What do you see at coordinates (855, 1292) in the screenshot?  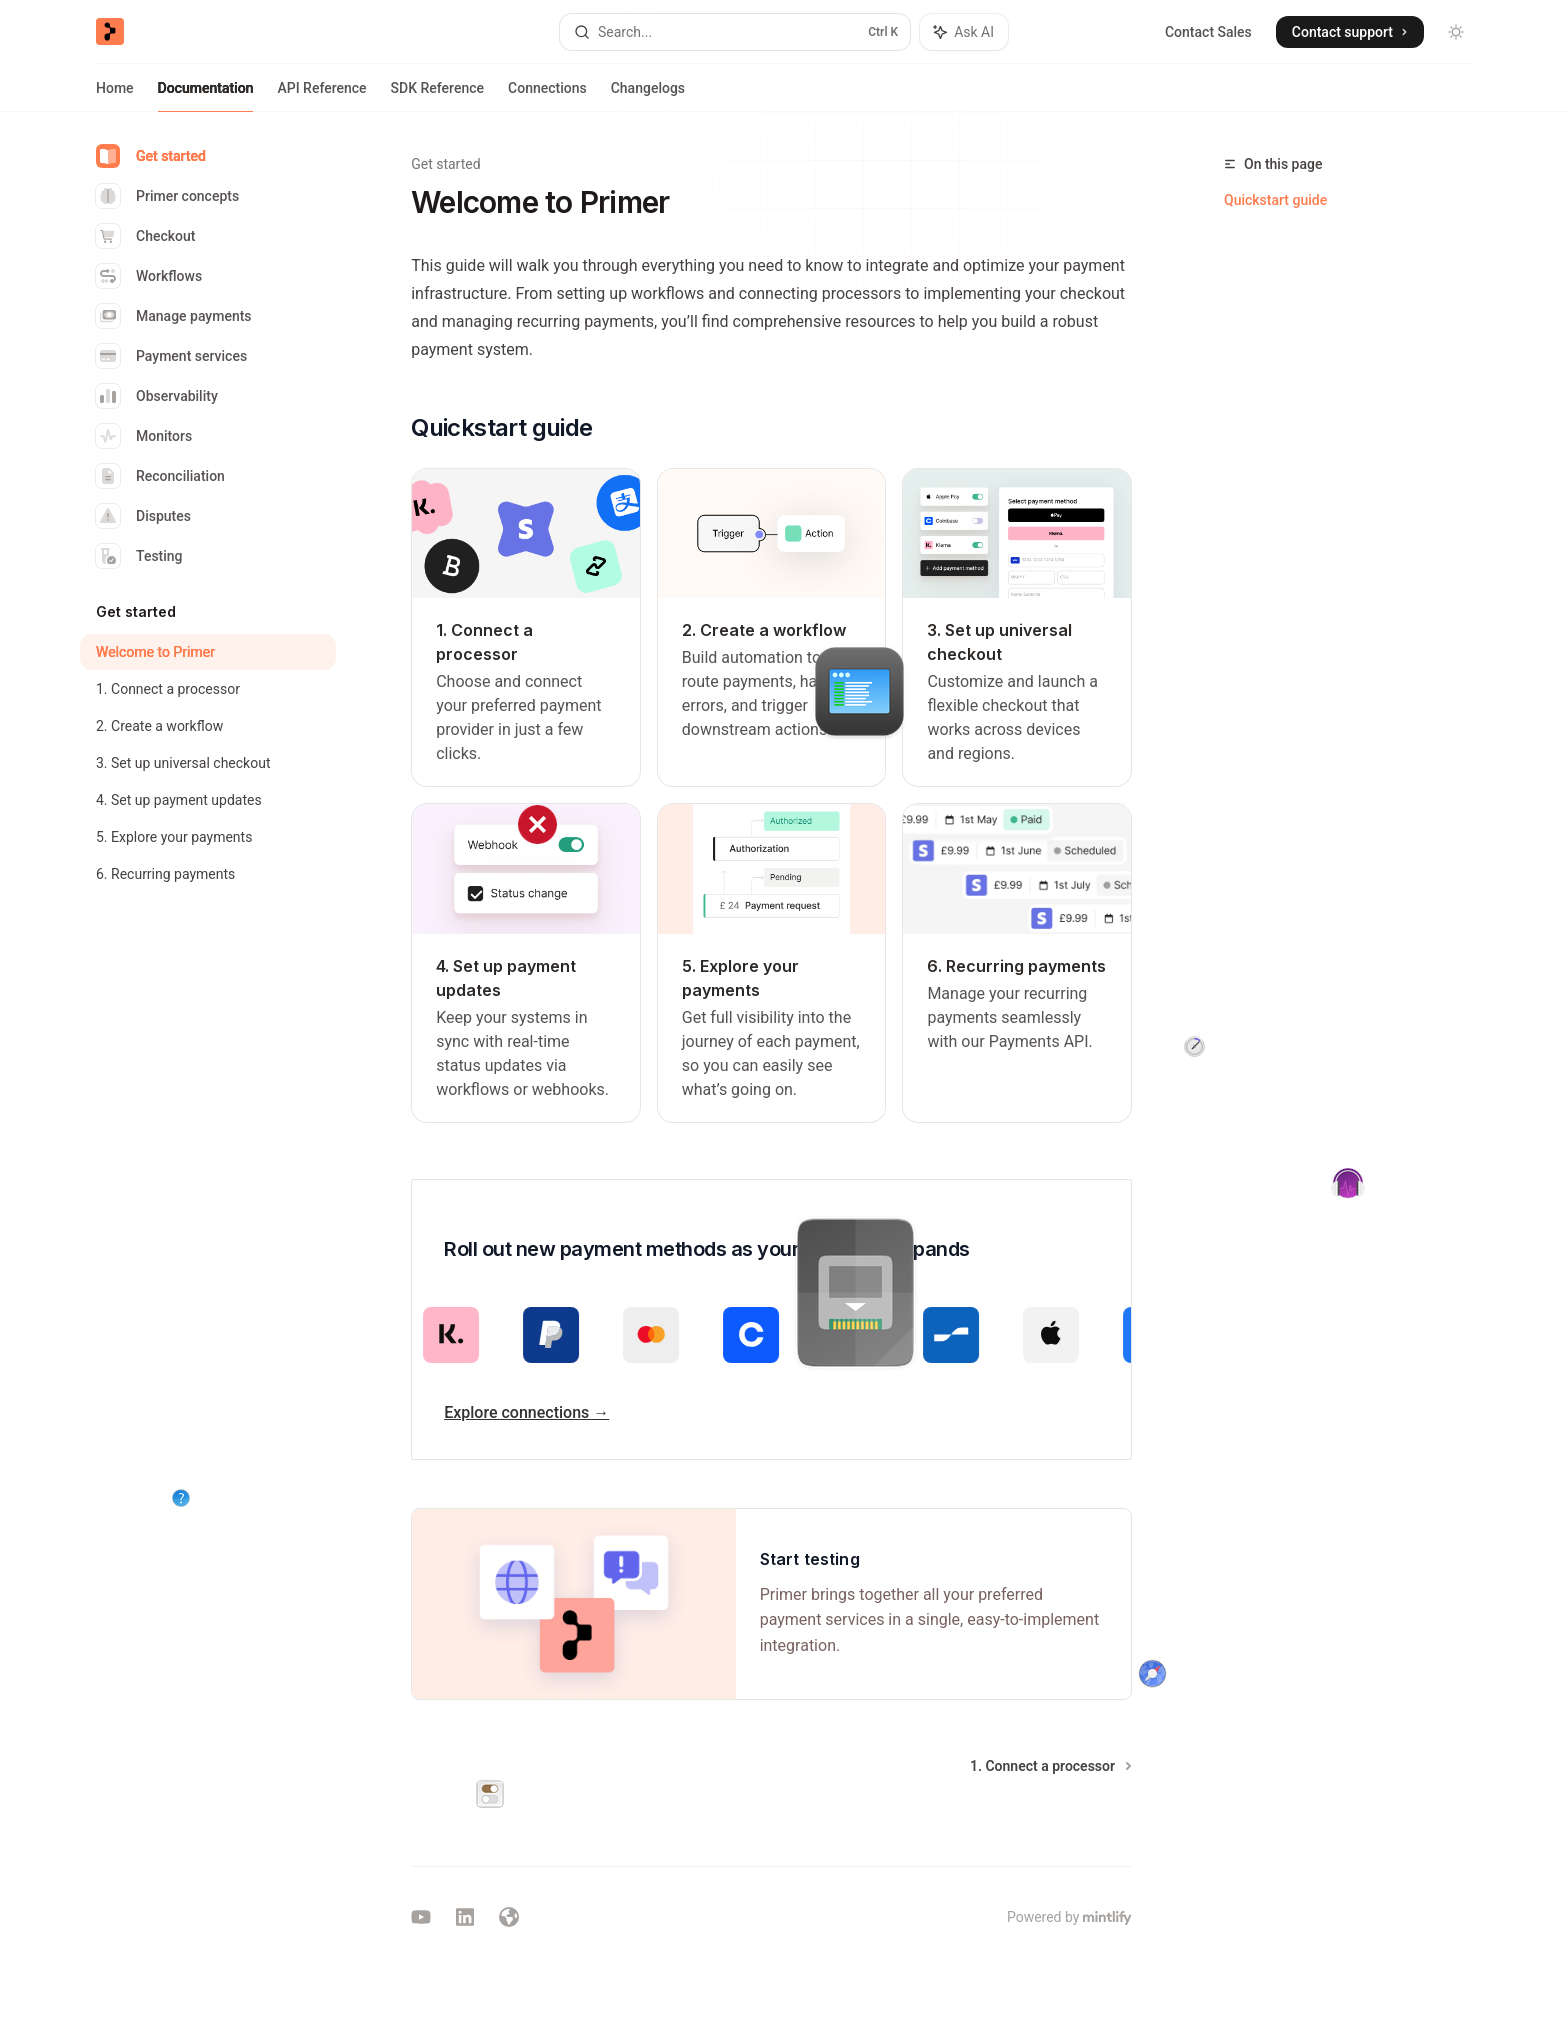 I see `n64 game rom file` at bounding box center [855, 1292].